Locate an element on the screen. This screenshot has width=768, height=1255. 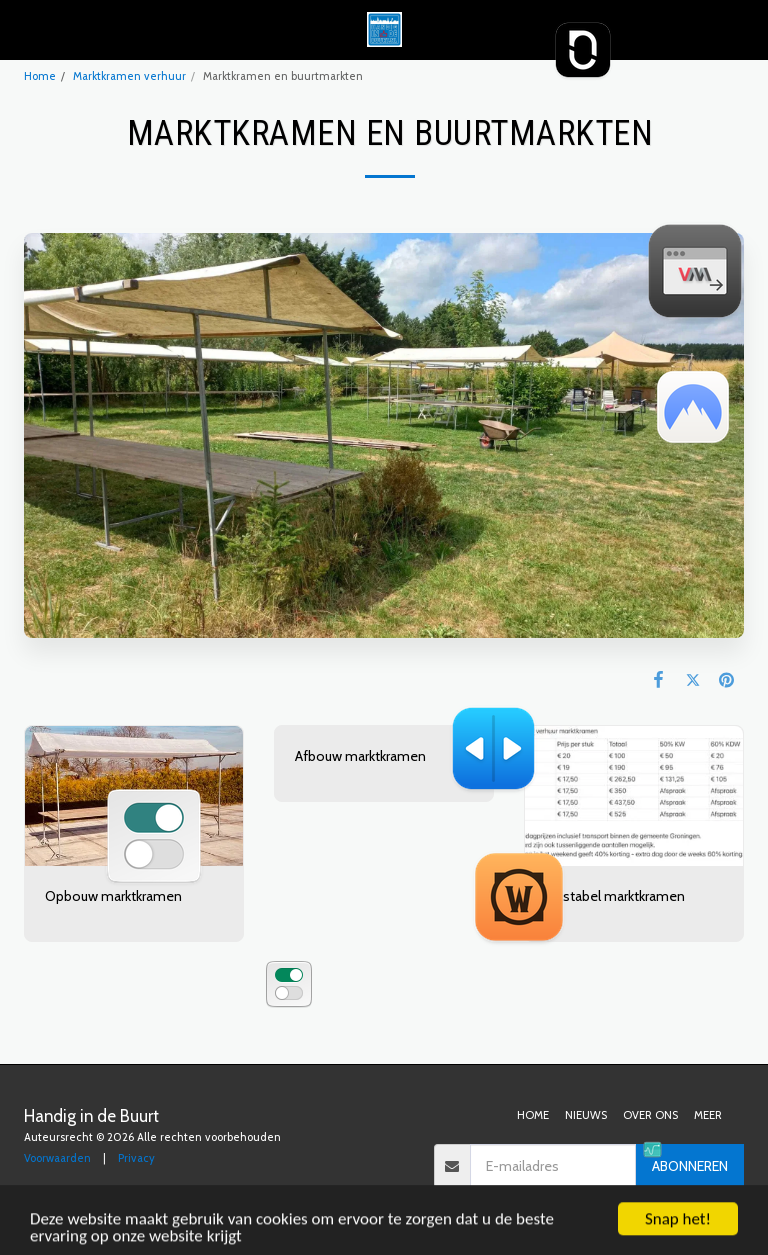
launch World of Warcraft is located at coordinates (519, 897).